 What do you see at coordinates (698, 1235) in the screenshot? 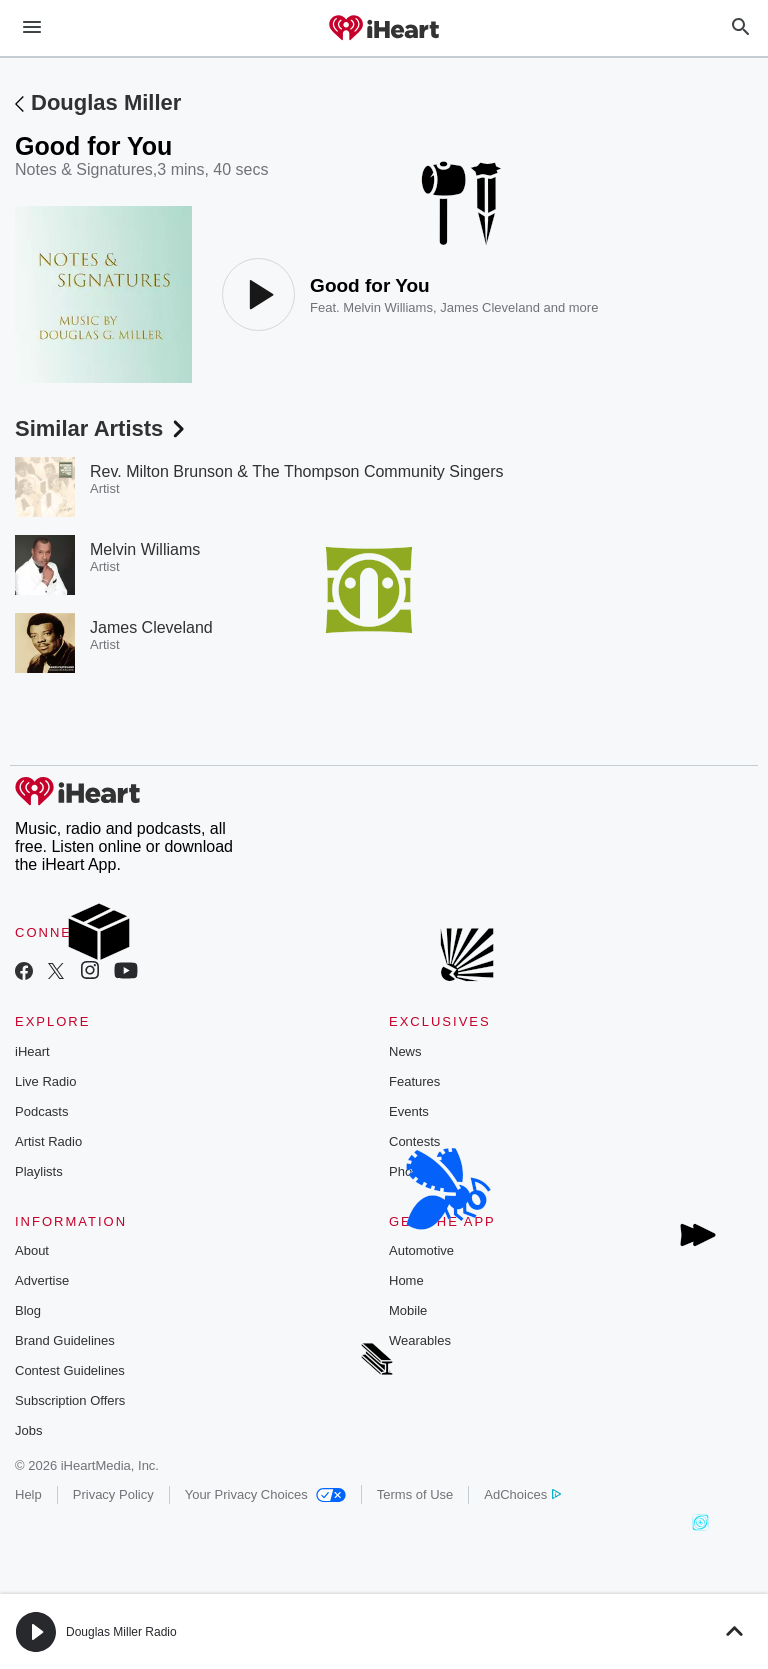
I see `skip forward or fast-forward media playback` at bounding box center [698, 1235].